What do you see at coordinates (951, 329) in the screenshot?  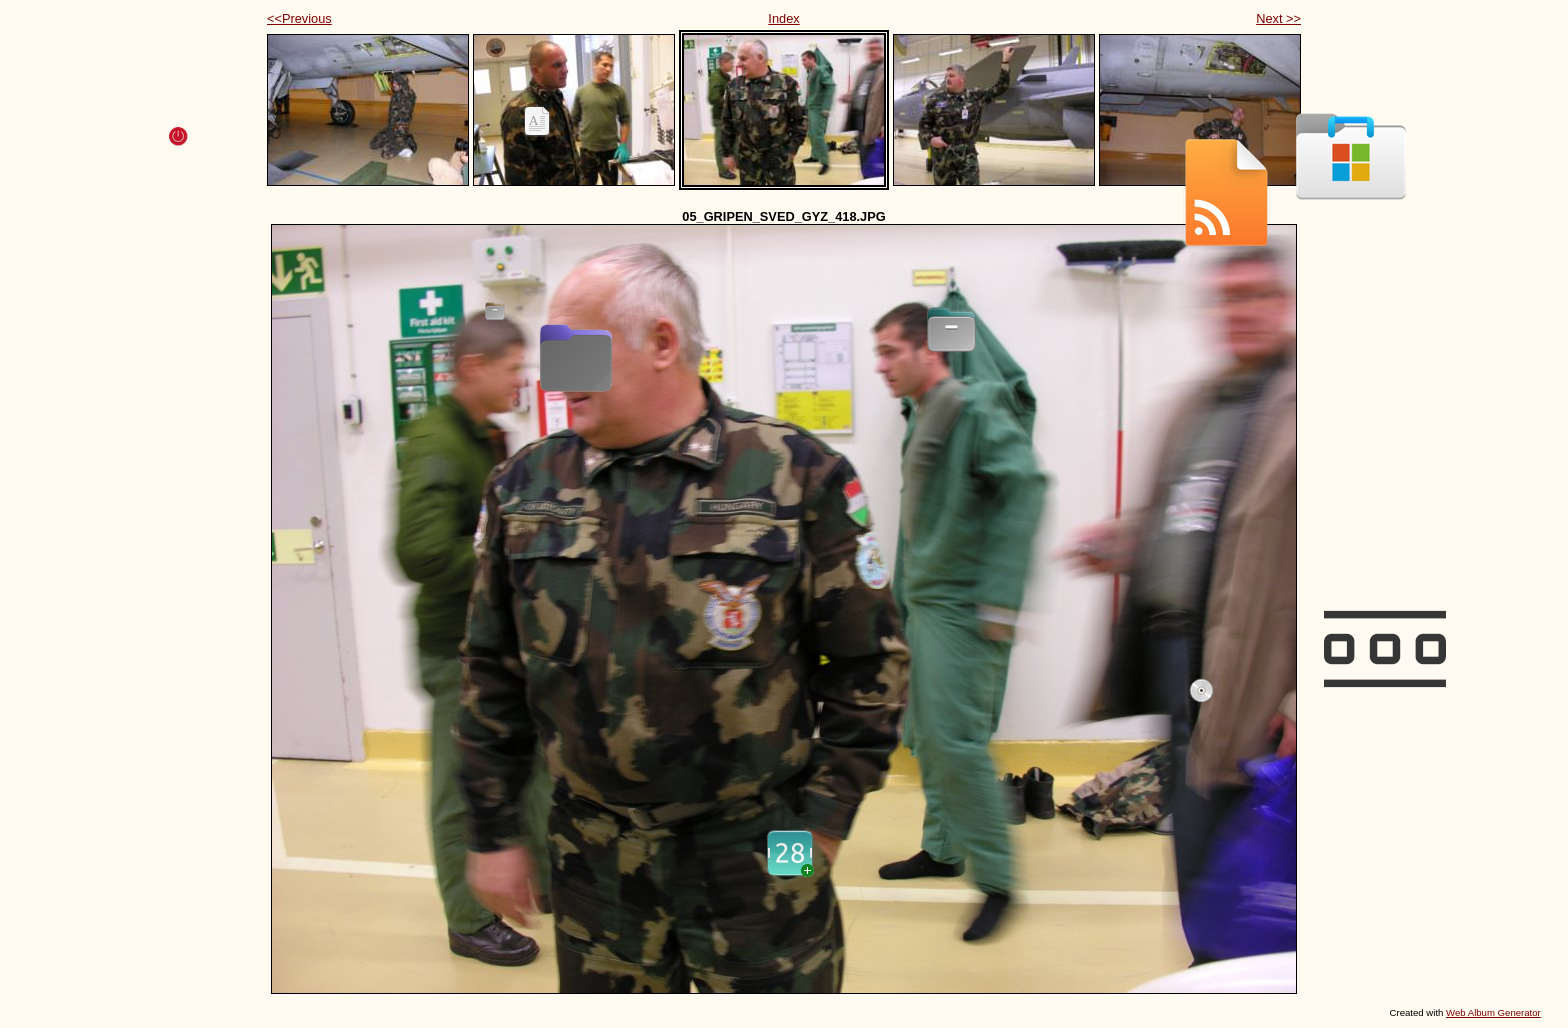 I see `open the file manager application` at bounding box center [951, 329].